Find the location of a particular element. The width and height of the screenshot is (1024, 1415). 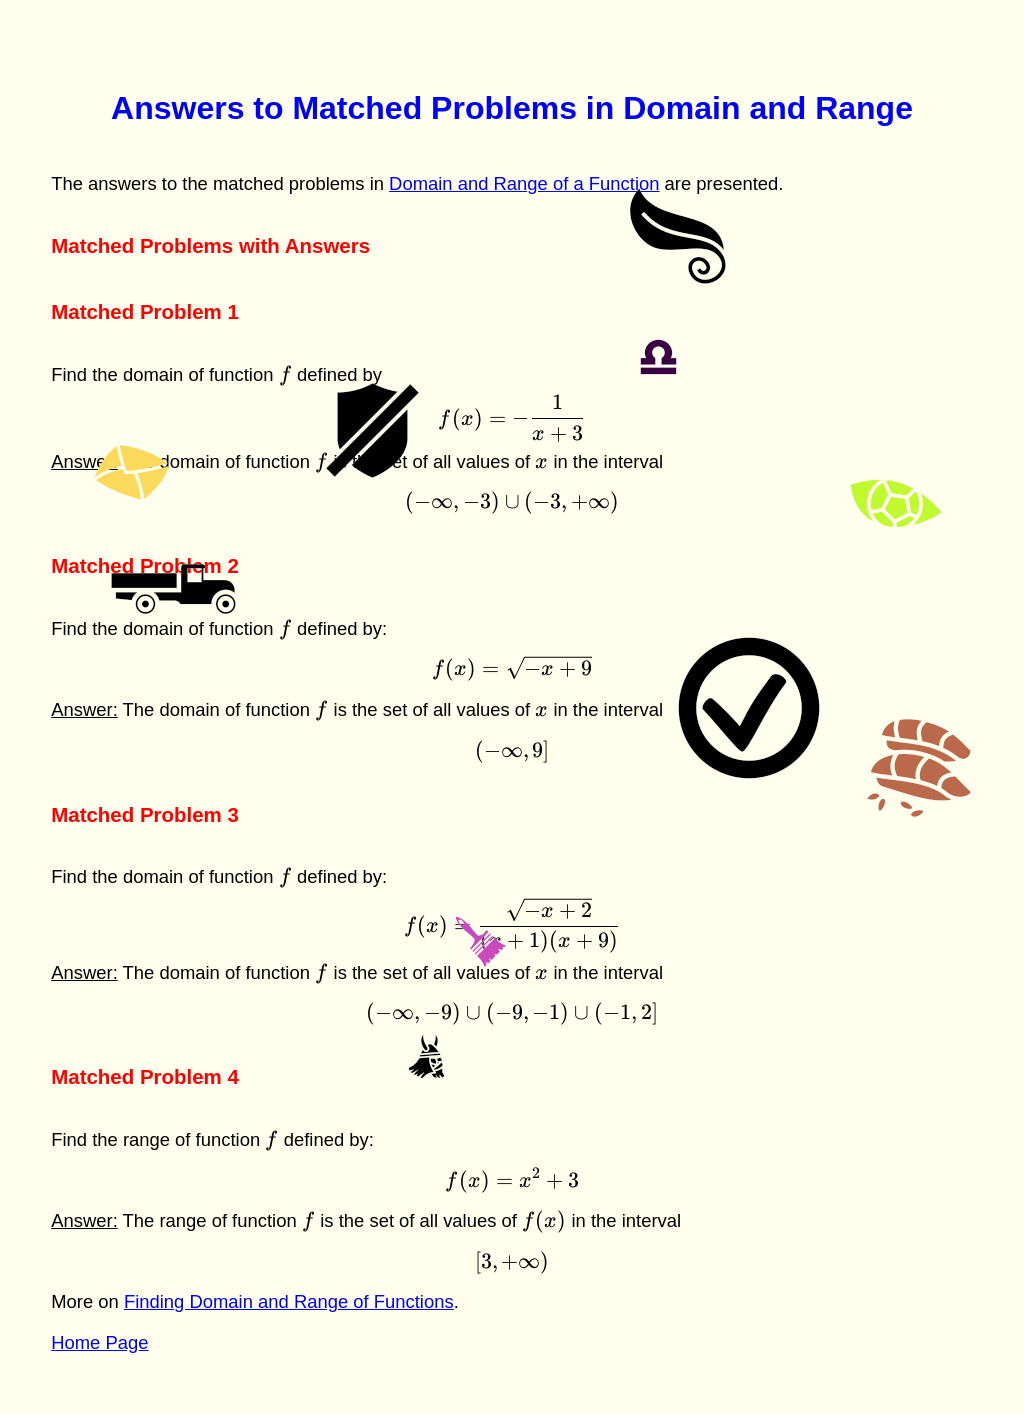

access painting or drawing tools is located at coordinates (481, 942).